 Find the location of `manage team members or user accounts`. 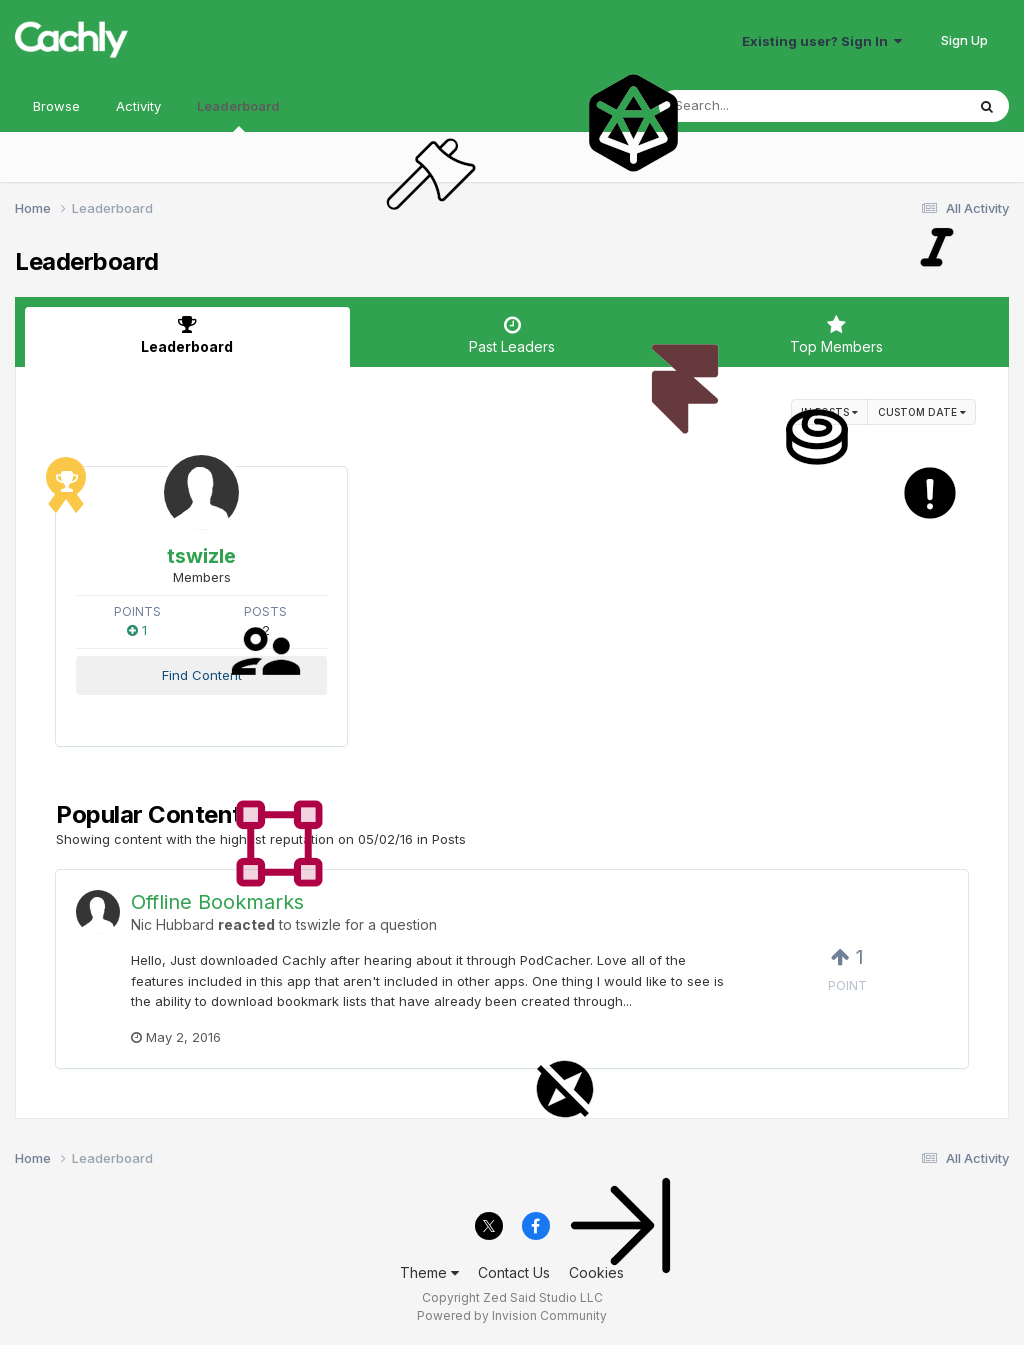

manage team members or user accounts is located at coordinates (266, 651).